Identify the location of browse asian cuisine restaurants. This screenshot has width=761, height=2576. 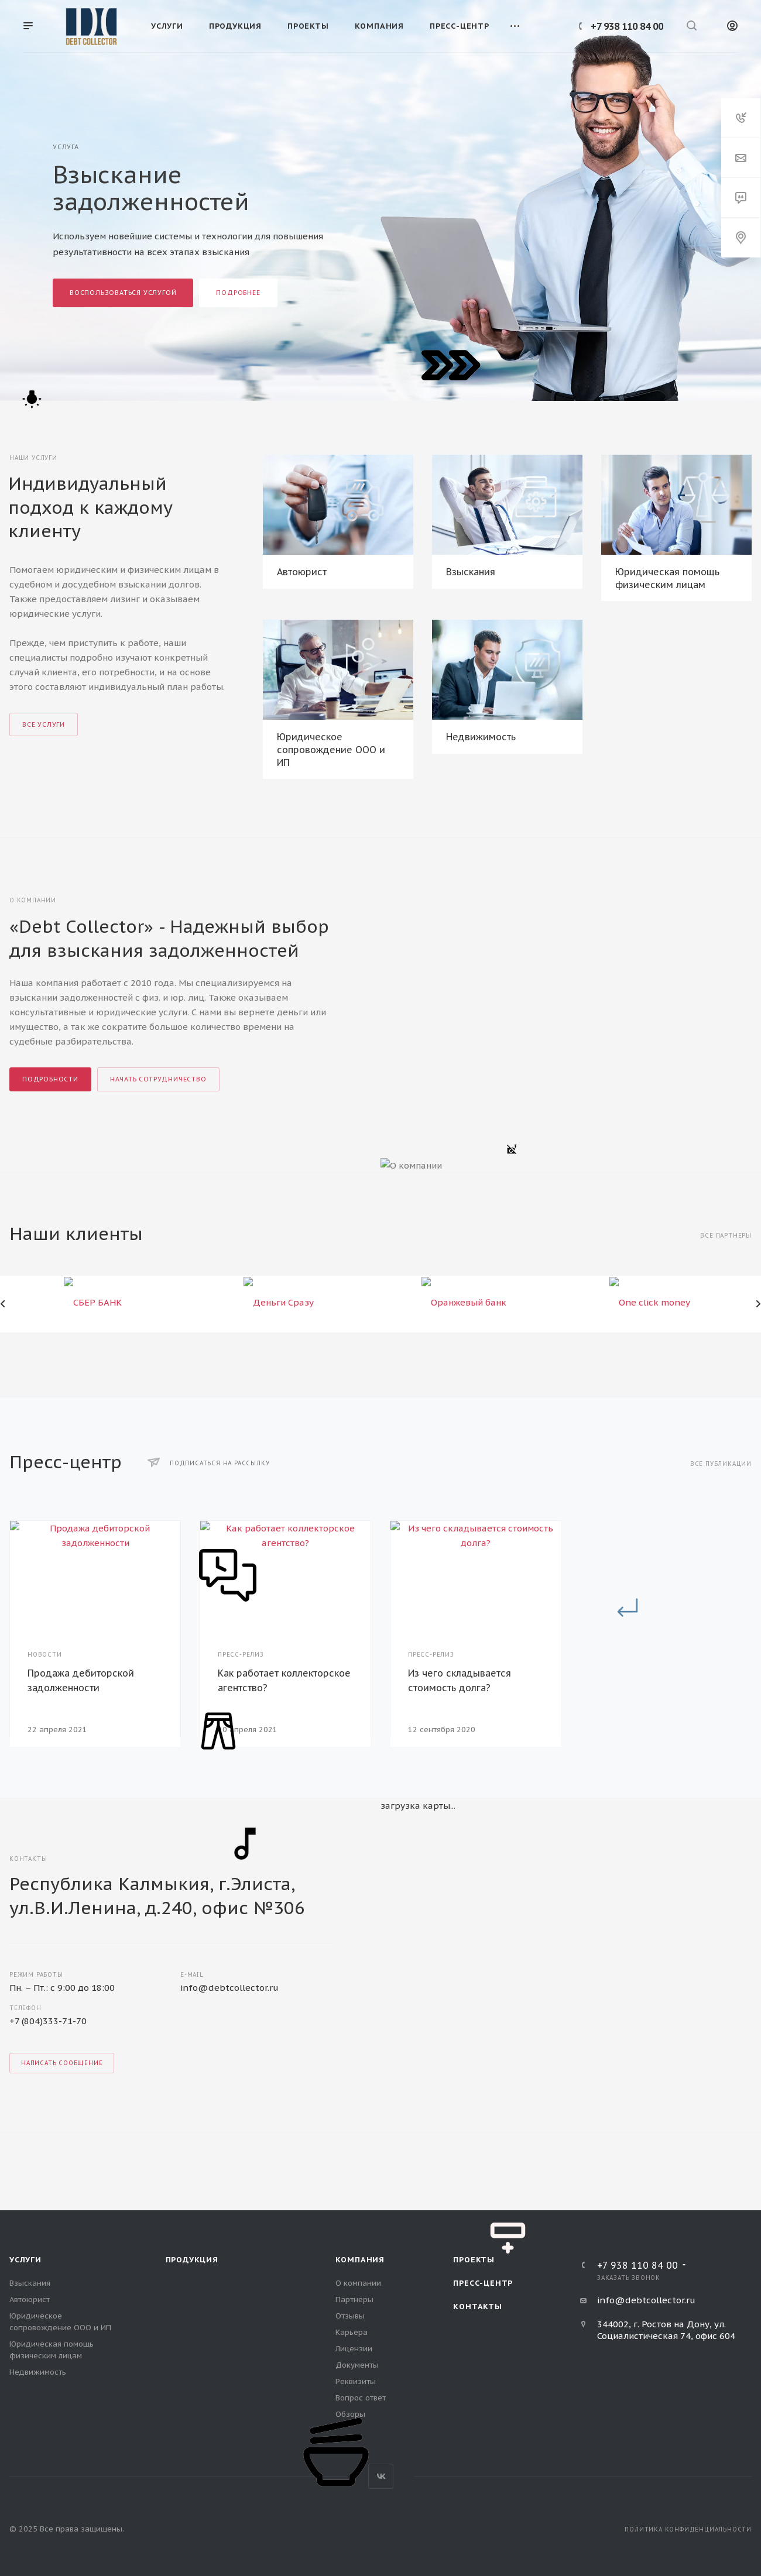
(336, 2454).